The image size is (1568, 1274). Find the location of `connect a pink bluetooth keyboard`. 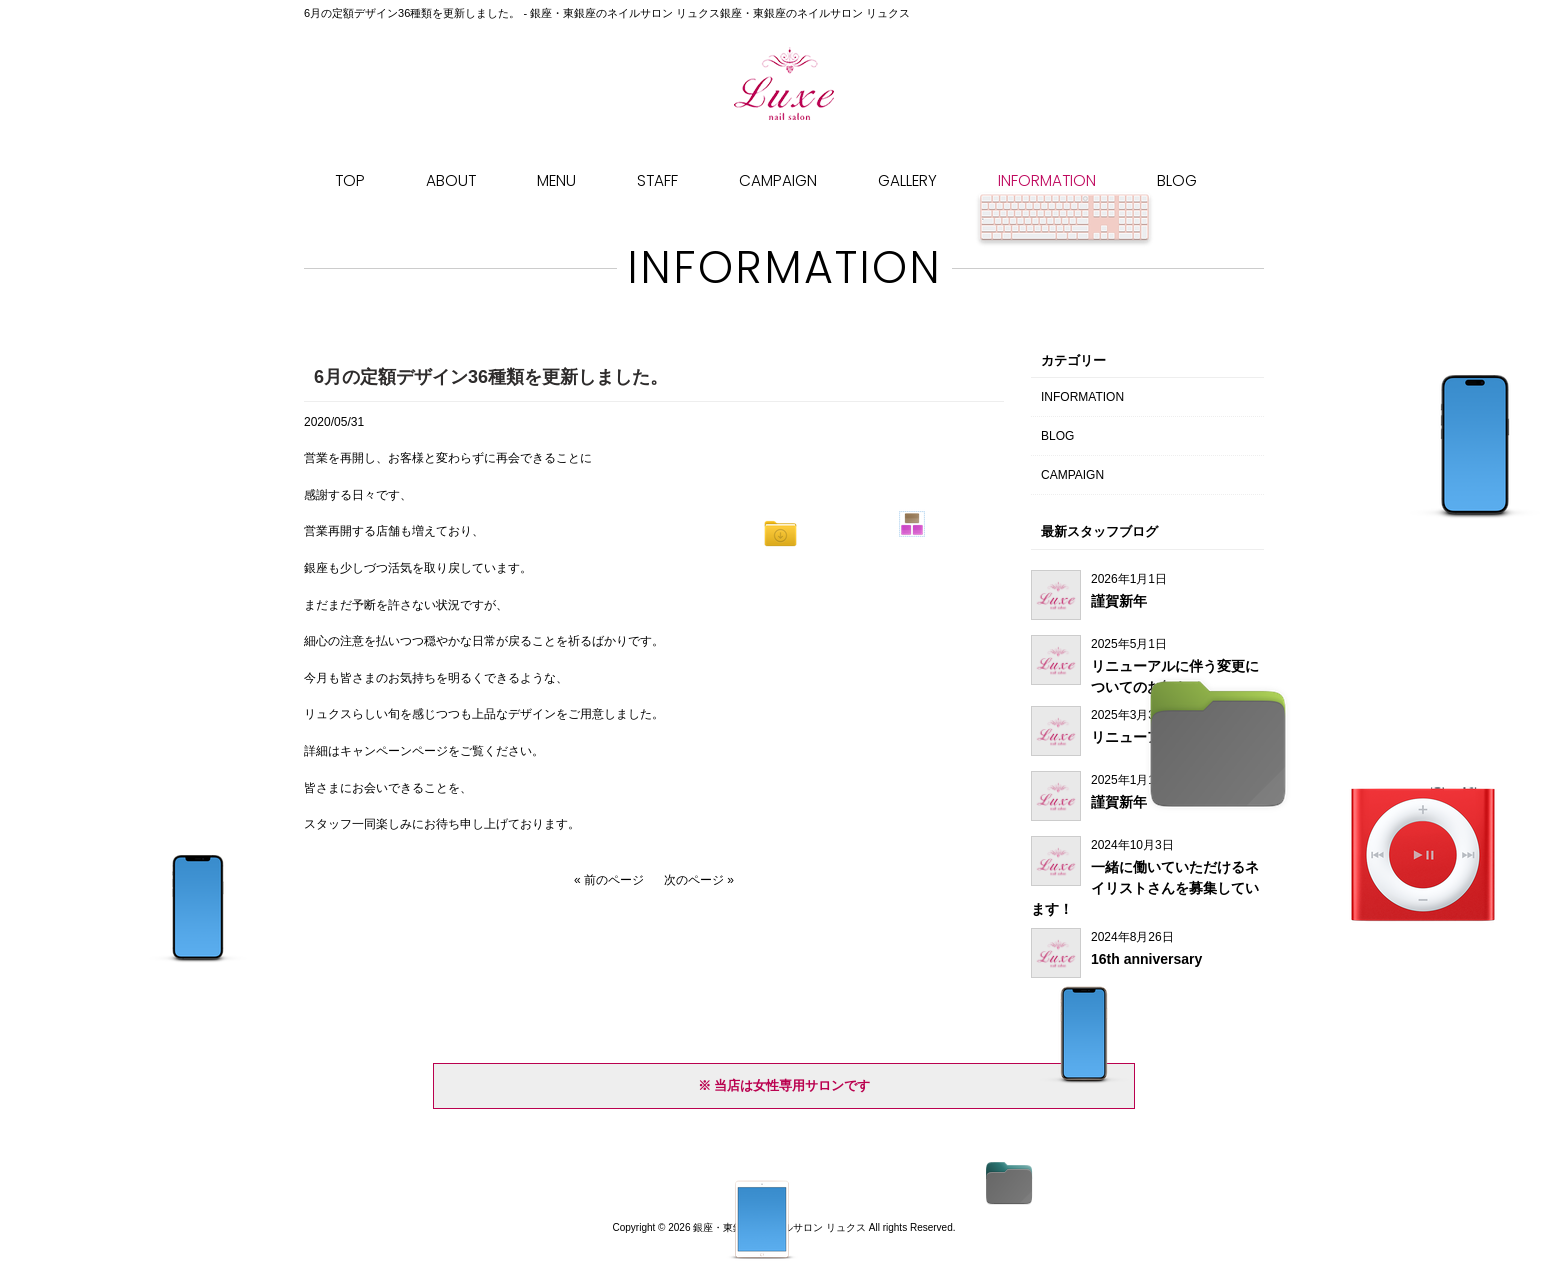

connect a pink bluetooth keyboard is located at coordinates (1064, 216).